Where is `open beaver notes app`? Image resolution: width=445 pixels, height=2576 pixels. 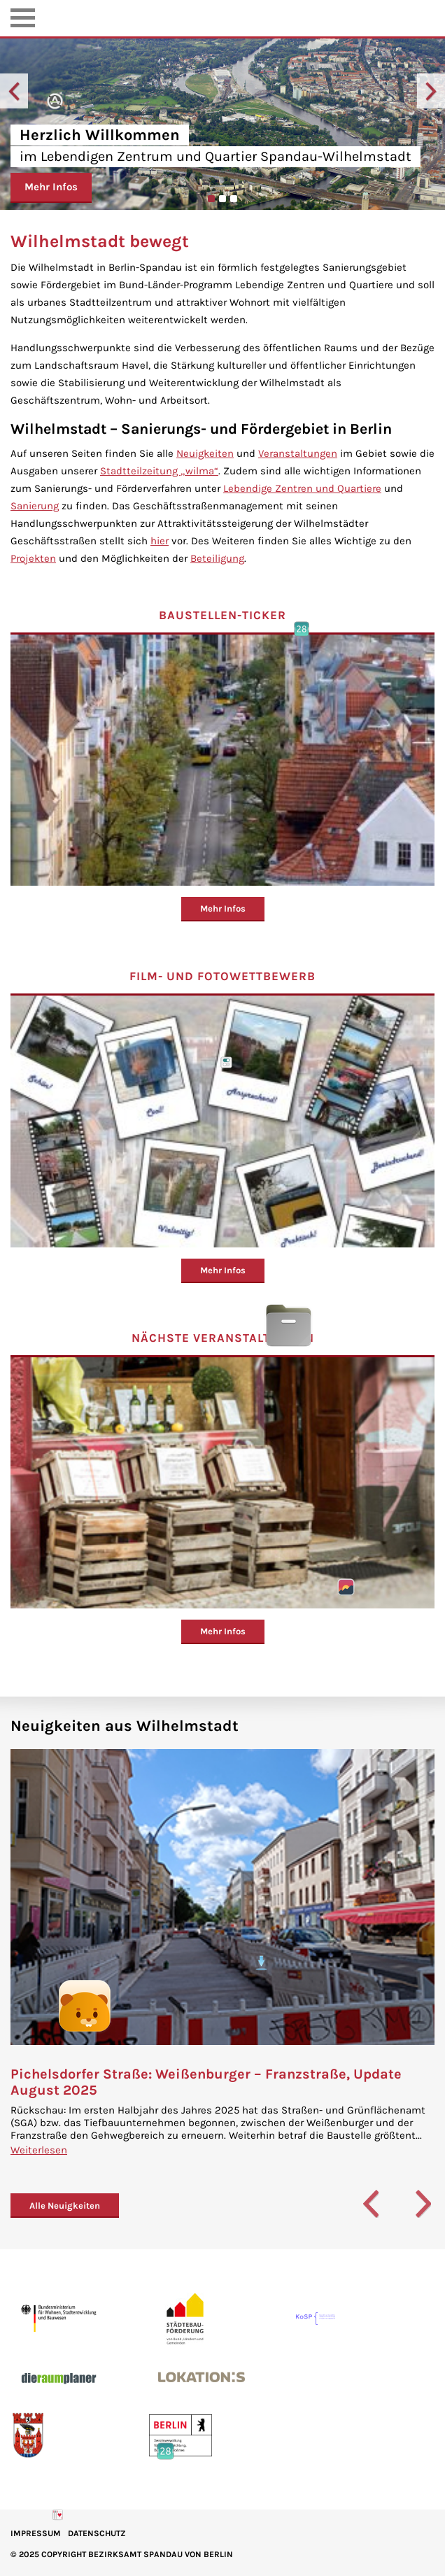 open beaver notes app is located at coordinates (85, 2006).